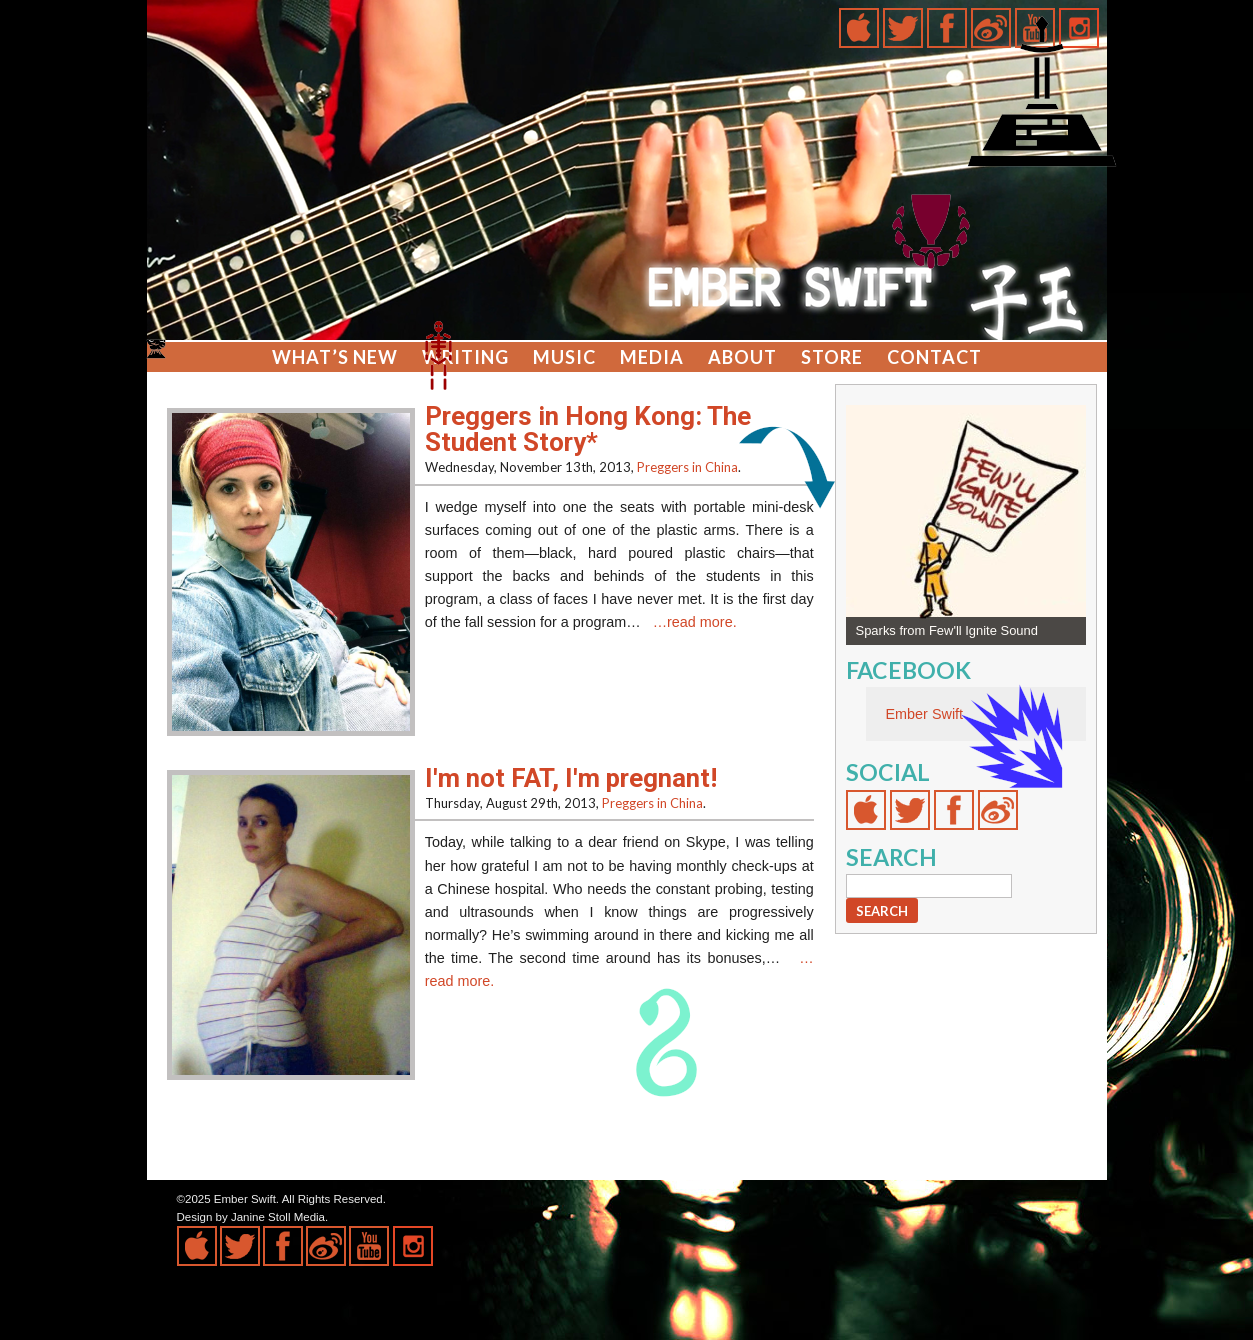 The width and height of the screenshot is (1253, 1340). What do you see at coordinates (666, 1042) in the screenshot?
I see `indicates poison status effect on character` at bounding box center [666, 1042].